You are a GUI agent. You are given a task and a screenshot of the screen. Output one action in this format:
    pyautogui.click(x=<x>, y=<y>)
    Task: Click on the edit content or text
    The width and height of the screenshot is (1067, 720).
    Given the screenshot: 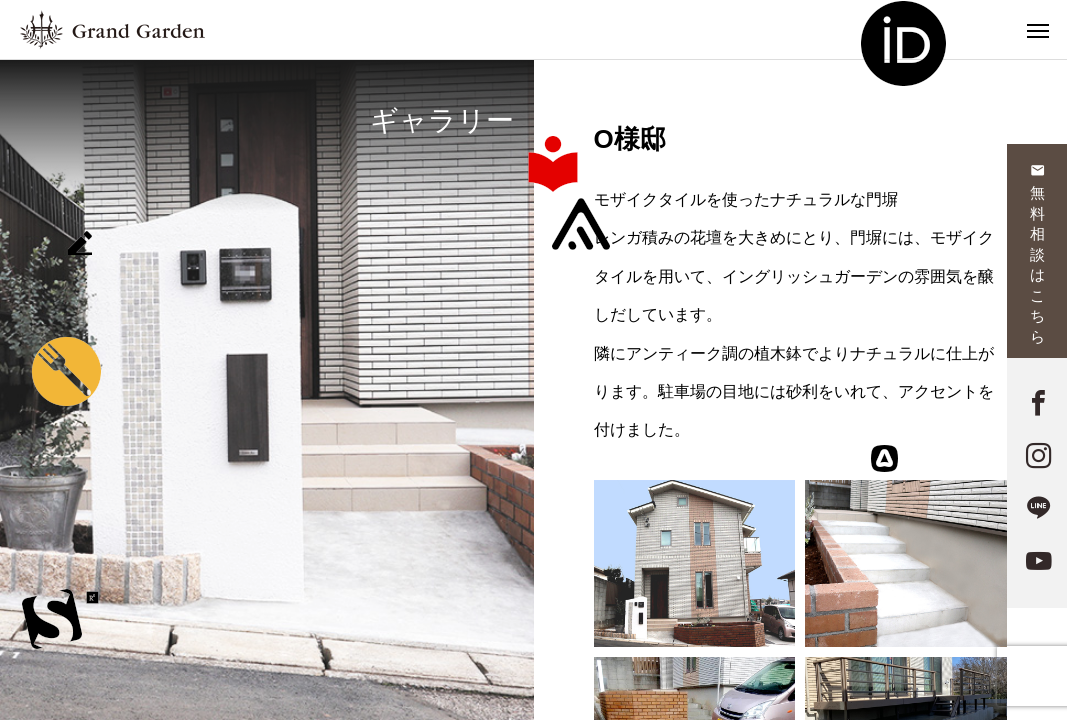 What is the action you would take?
    pyautogui.click(x=80, y=243)
    